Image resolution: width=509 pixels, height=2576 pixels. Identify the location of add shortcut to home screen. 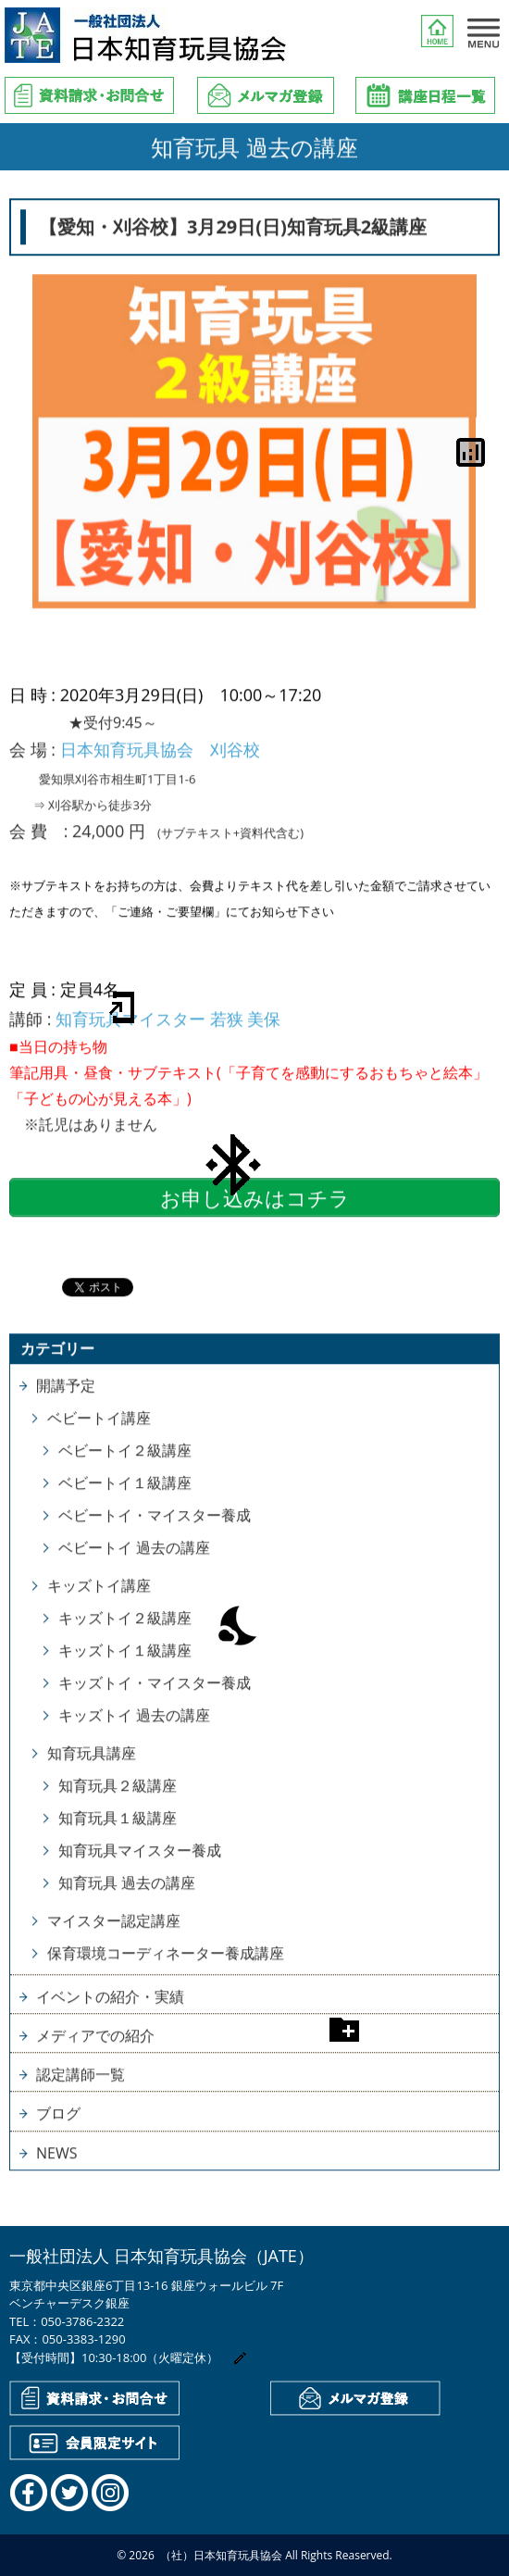
(122, 1007).